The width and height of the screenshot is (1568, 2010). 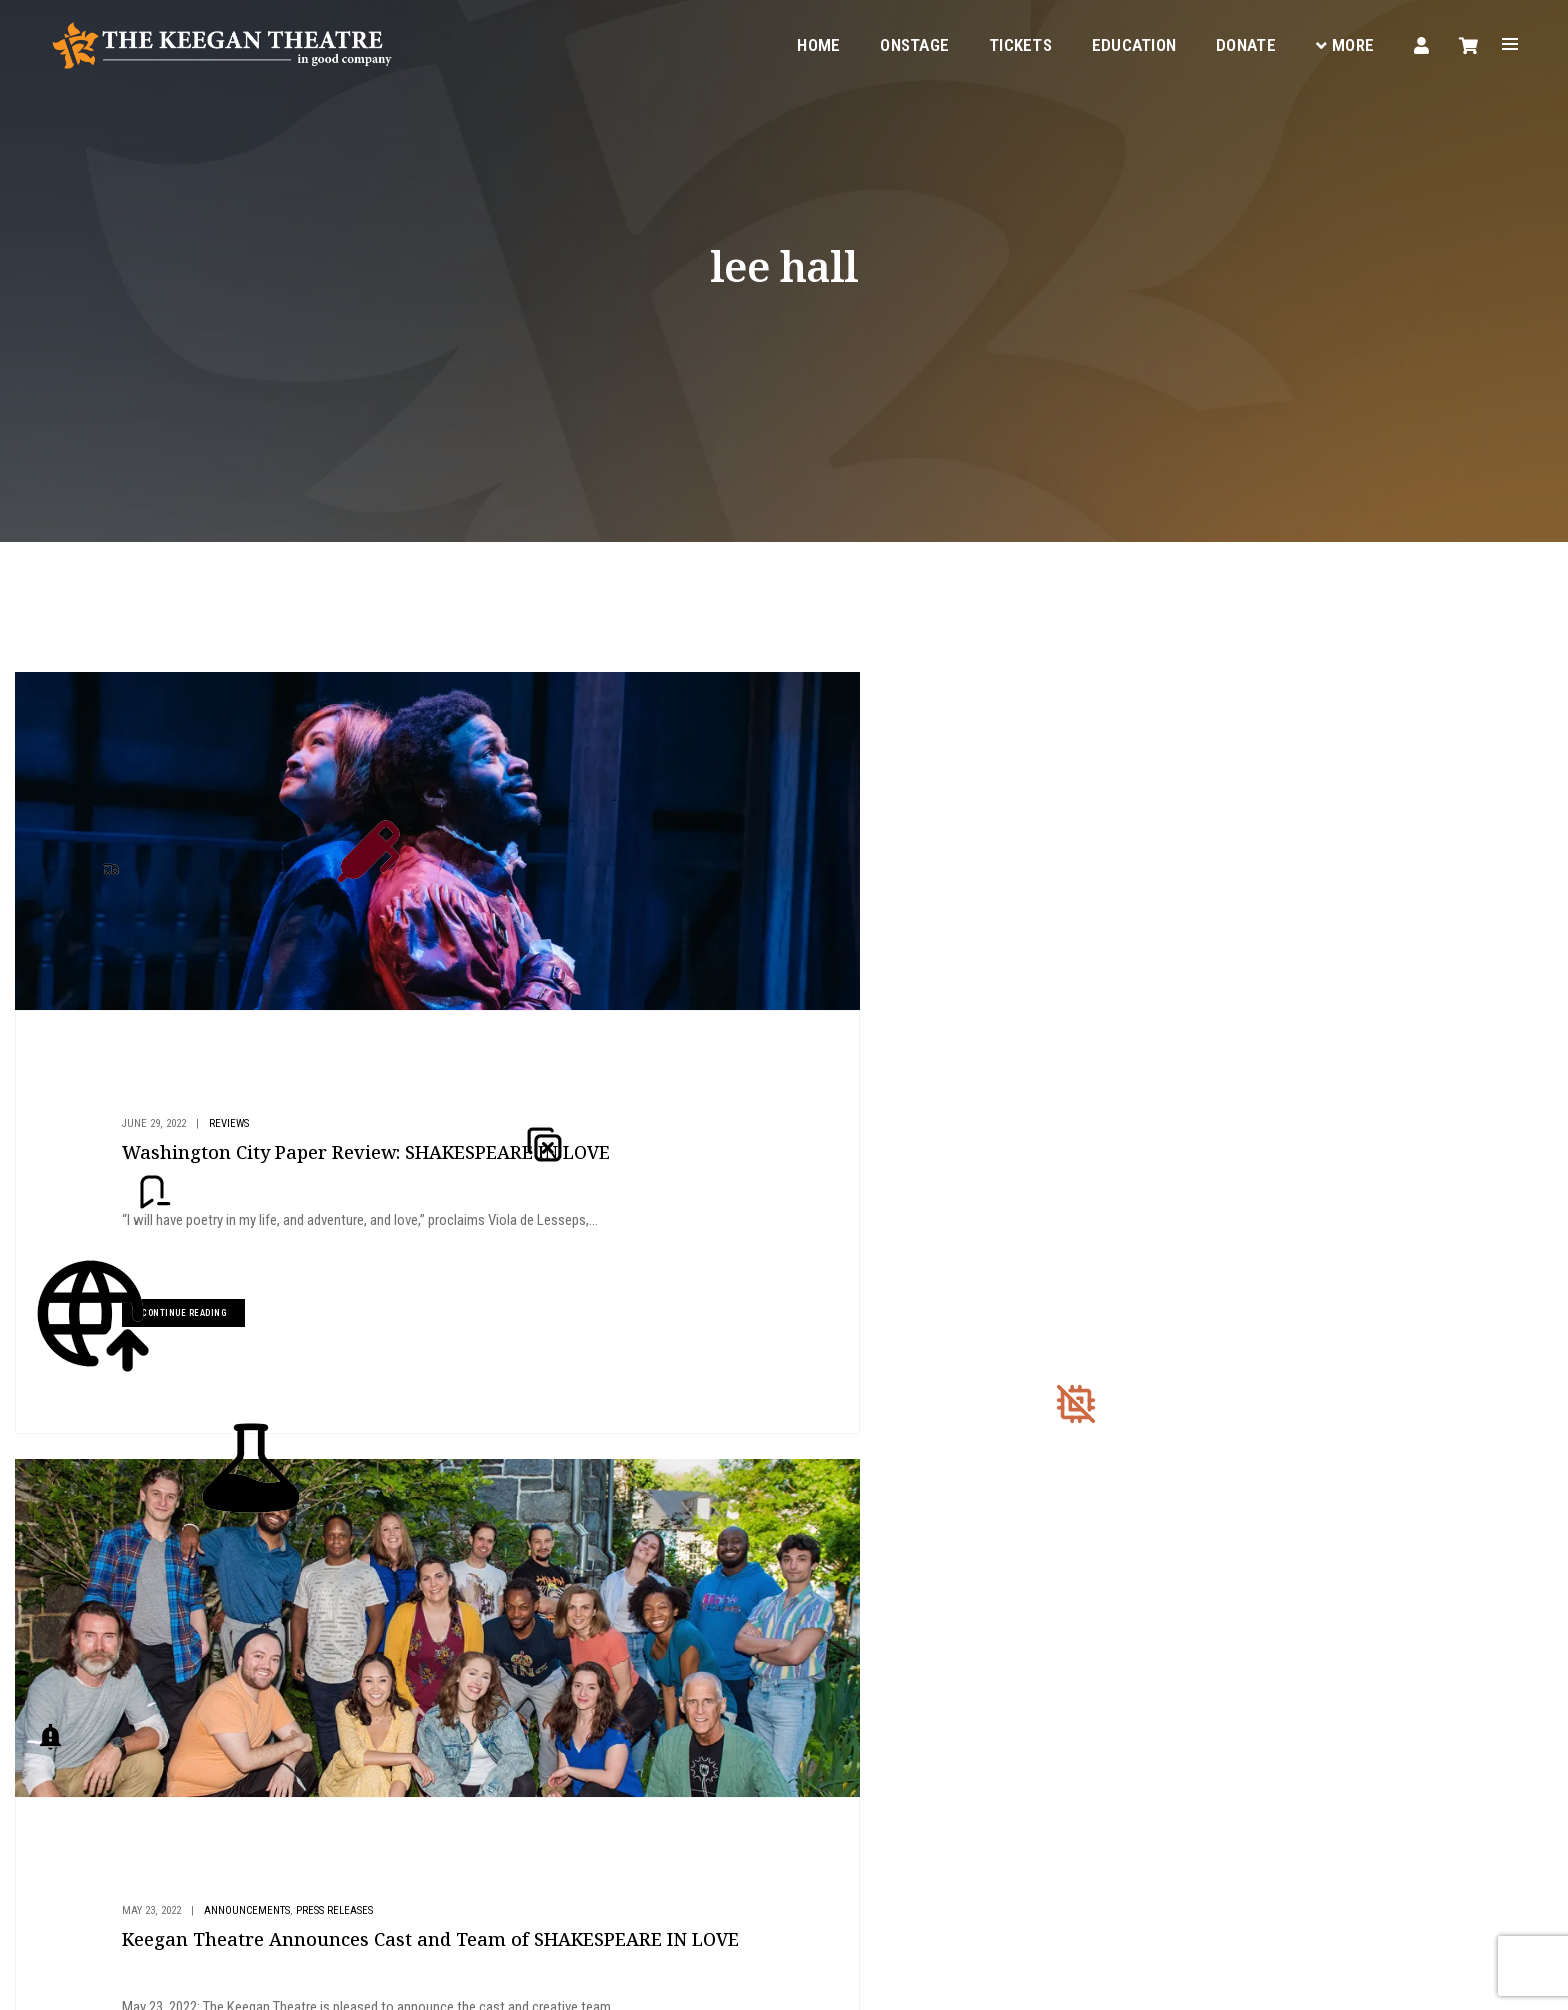 What do you see at coordinates (544, 1144) in the screenshot?
I see `cancel or remove a copied item` at bounding box center [544, 1144].